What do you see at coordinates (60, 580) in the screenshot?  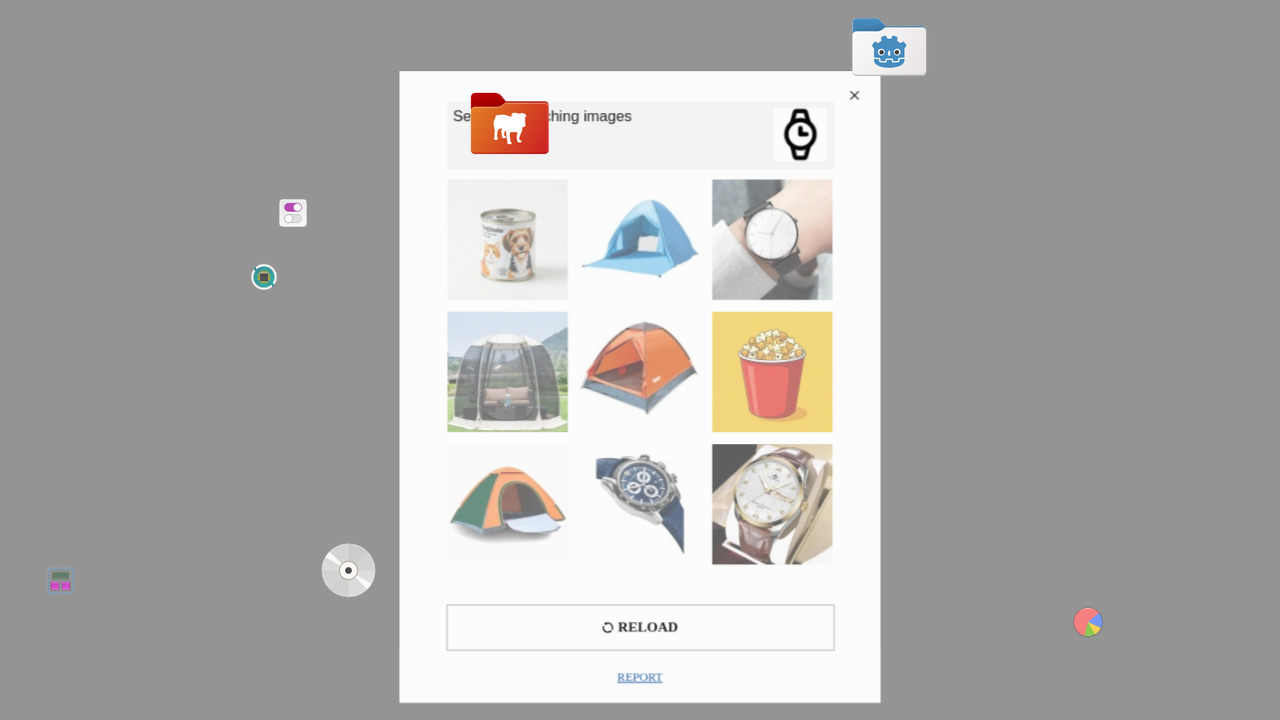 I see `select all items in the current view` at bounding box center [60, 580].